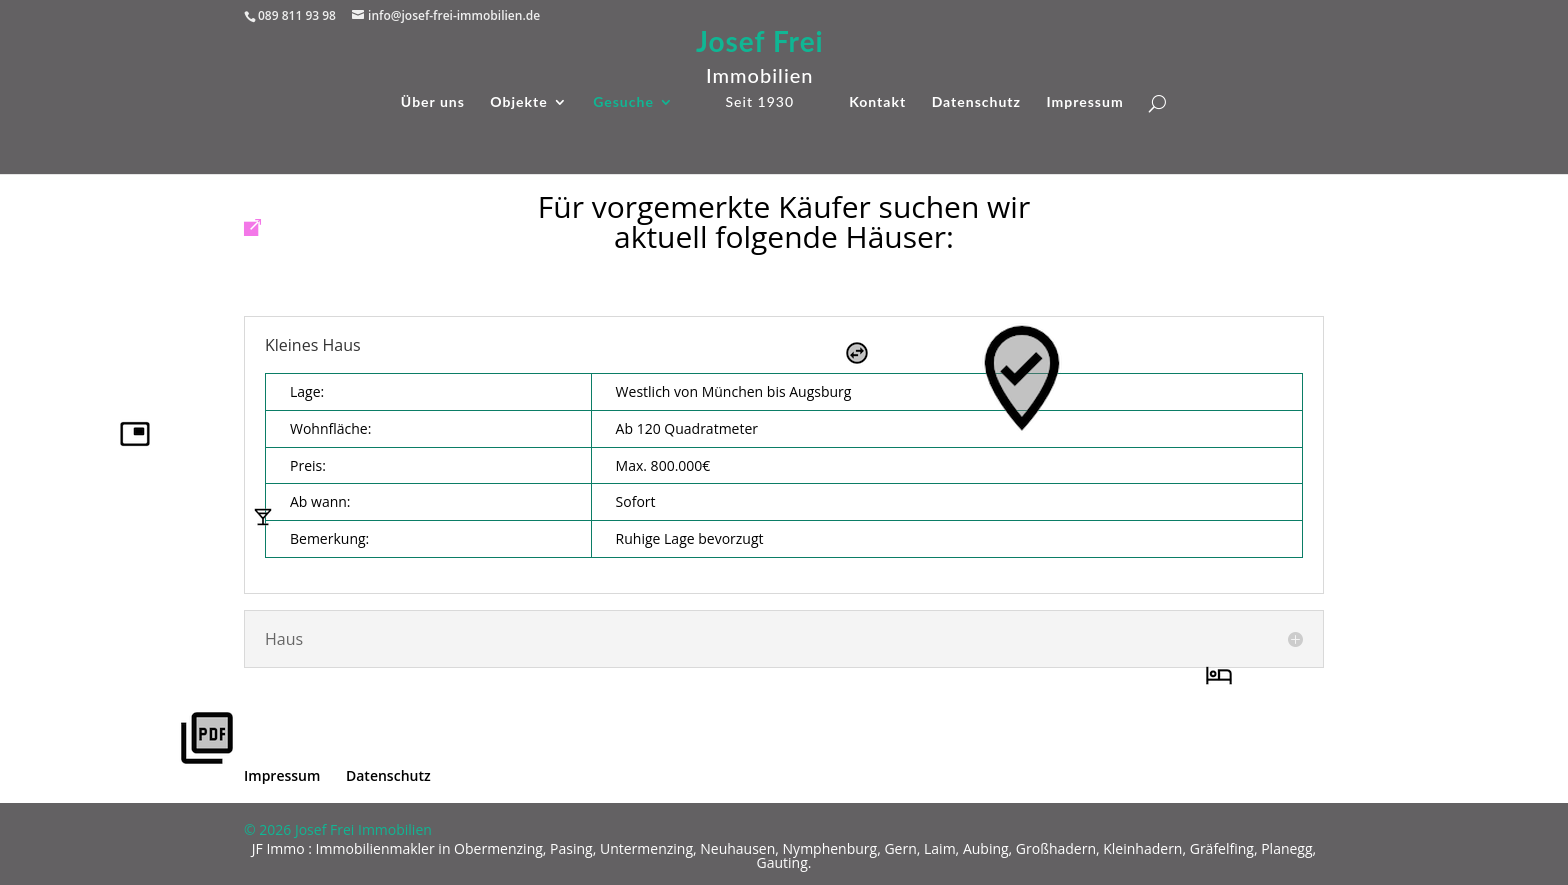 This screenshot has width=1568, height=885. Describe the element at coordinates (252, 227) in the screenshot. I see `open link in new tab or window` at that location.